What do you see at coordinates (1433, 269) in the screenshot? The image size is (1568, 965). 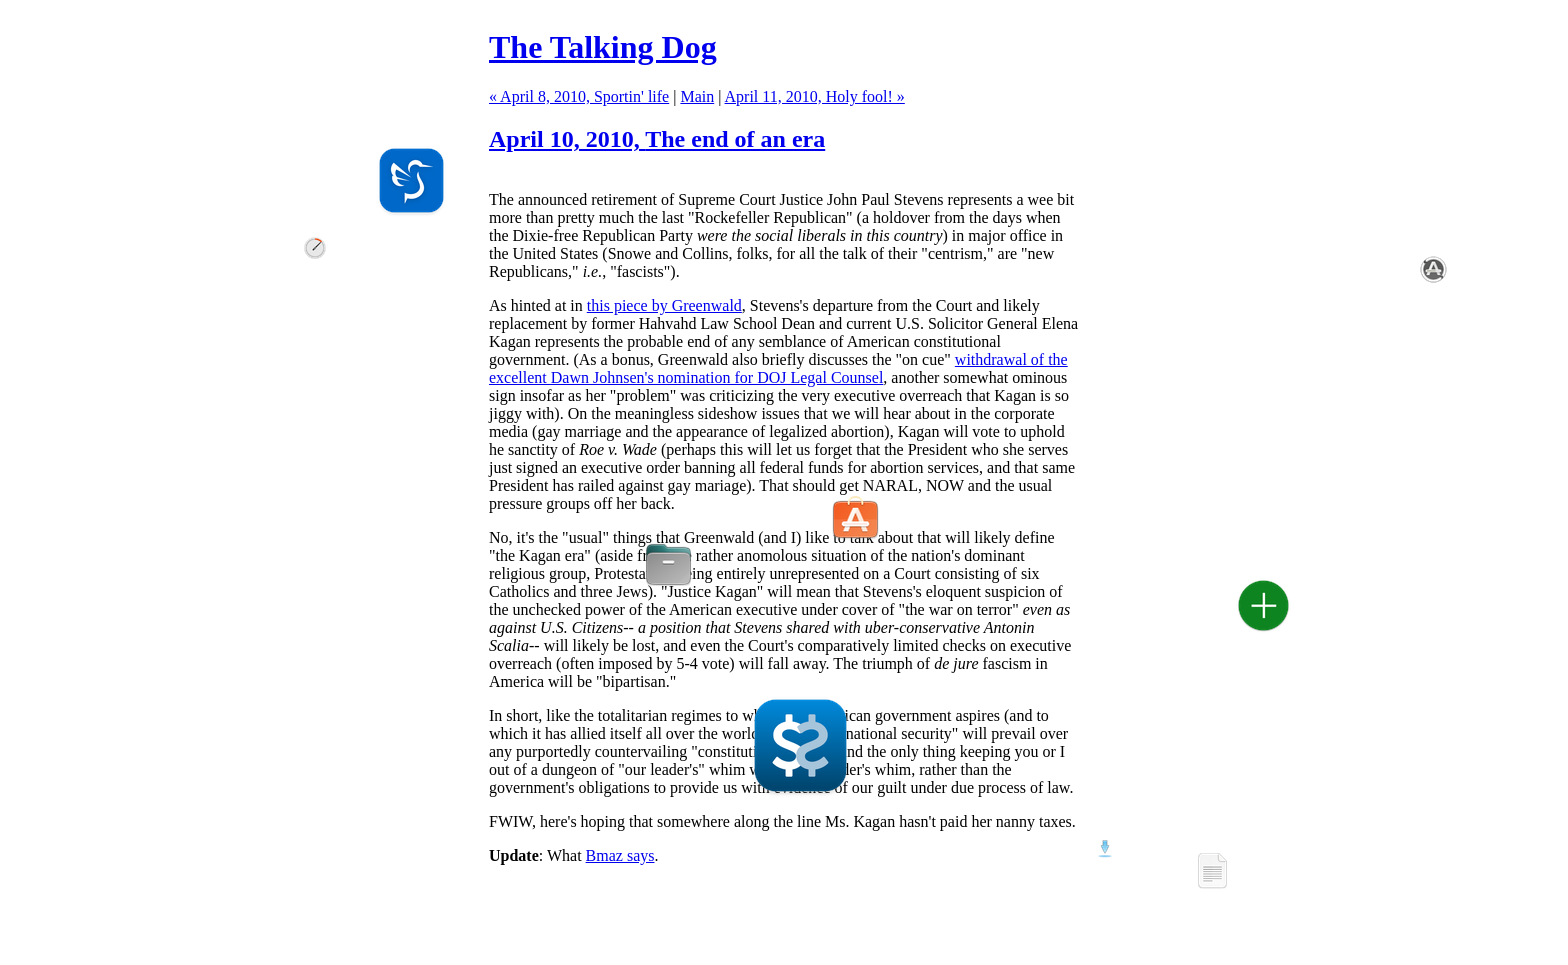 I see `open the software update application` at bounding box center [1433, 269].